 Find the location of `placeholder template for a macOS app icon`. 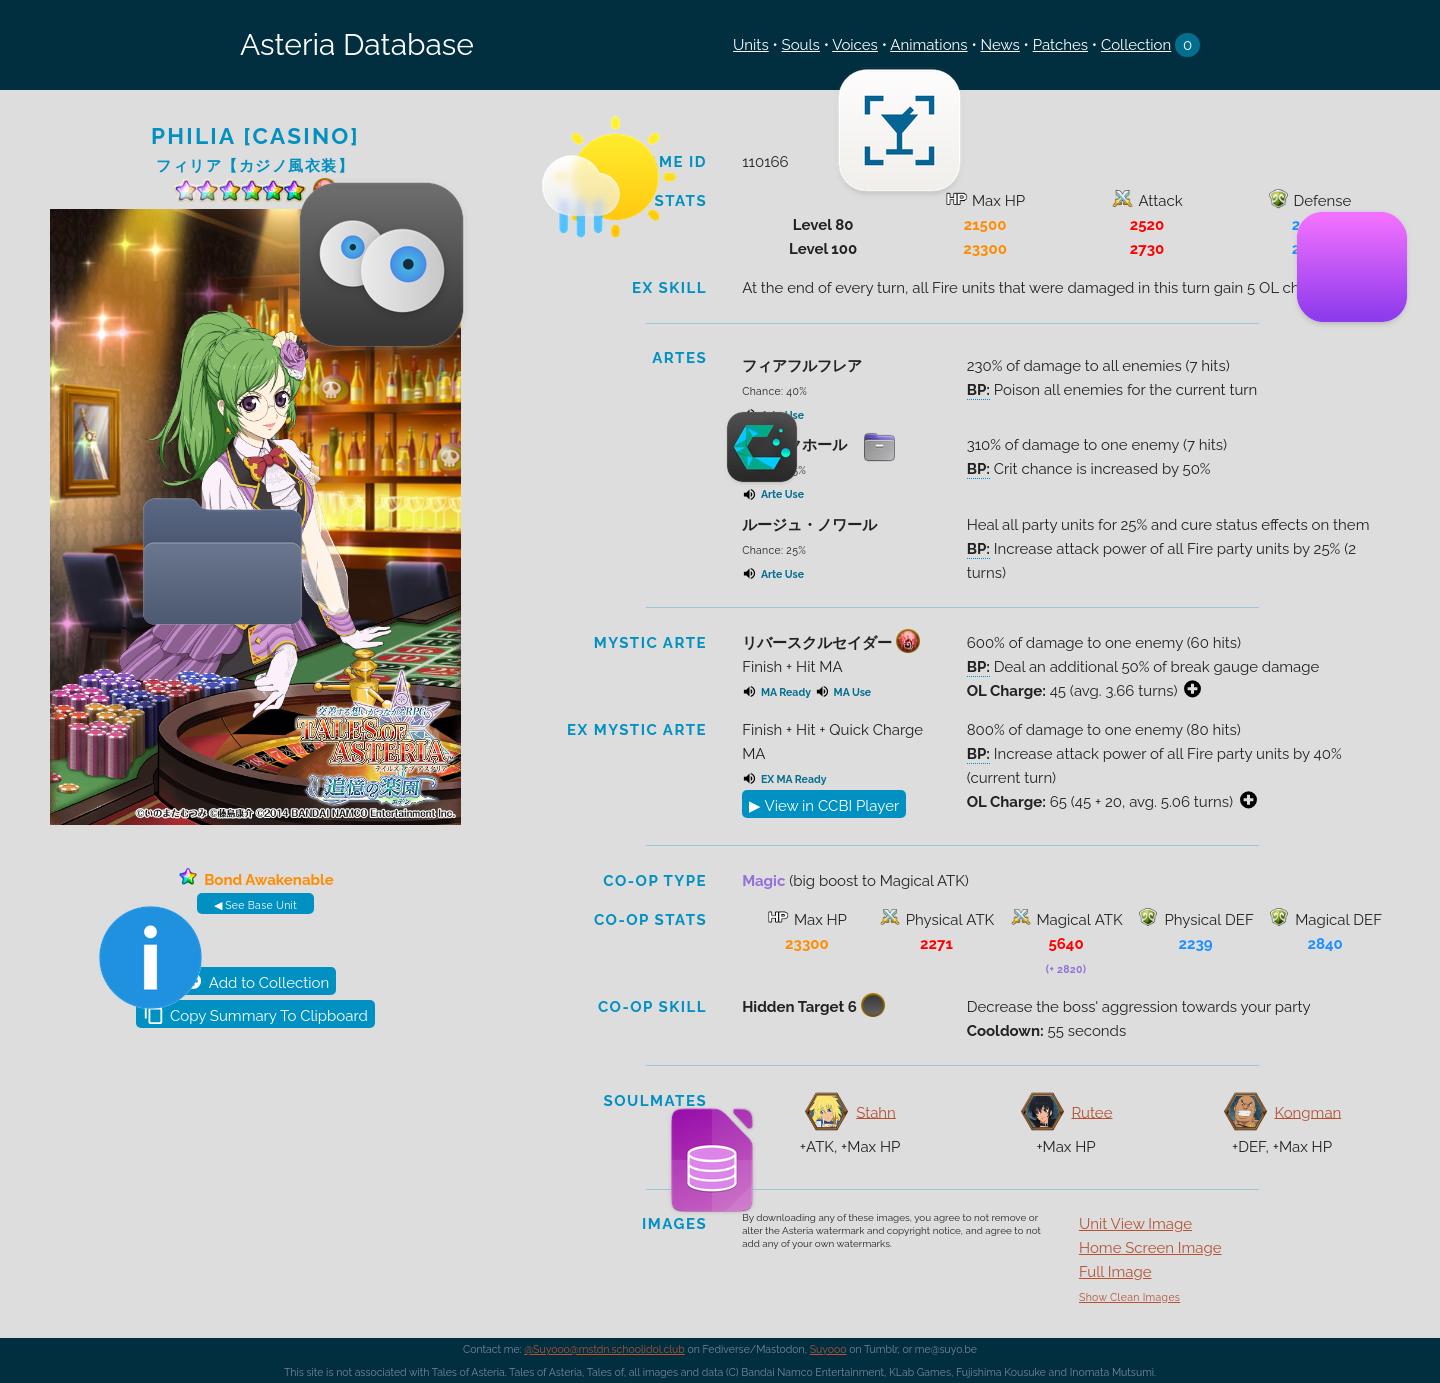

placeholder template for a macOS app icon is located at coordinates (1352, 267).